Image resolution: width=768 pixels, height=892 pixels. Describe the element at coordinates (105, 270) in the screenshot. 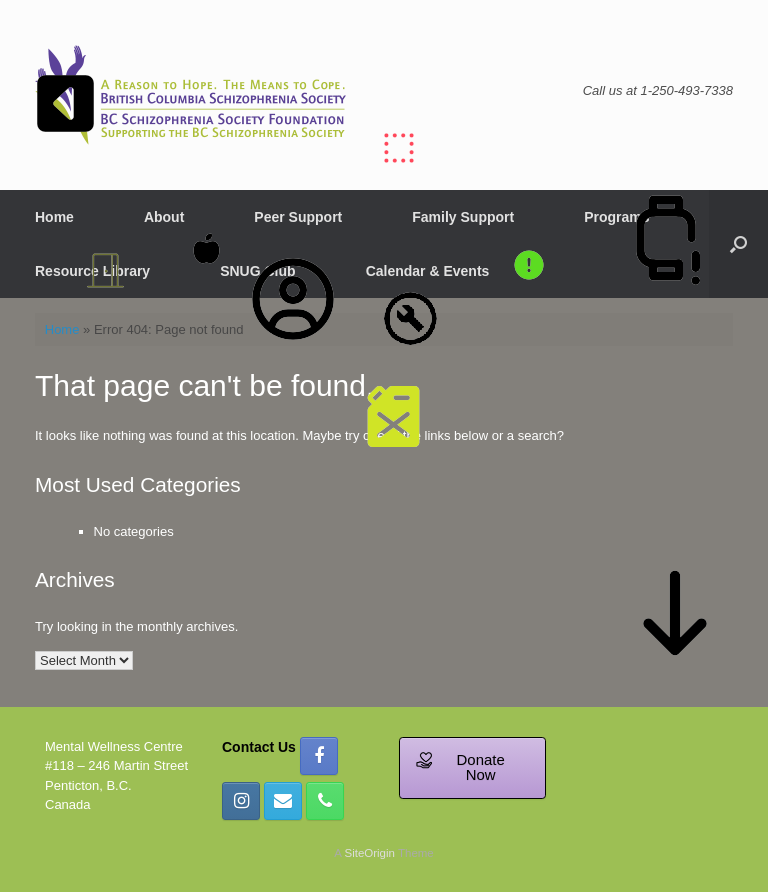

I see `log out or exit the application` at that location.